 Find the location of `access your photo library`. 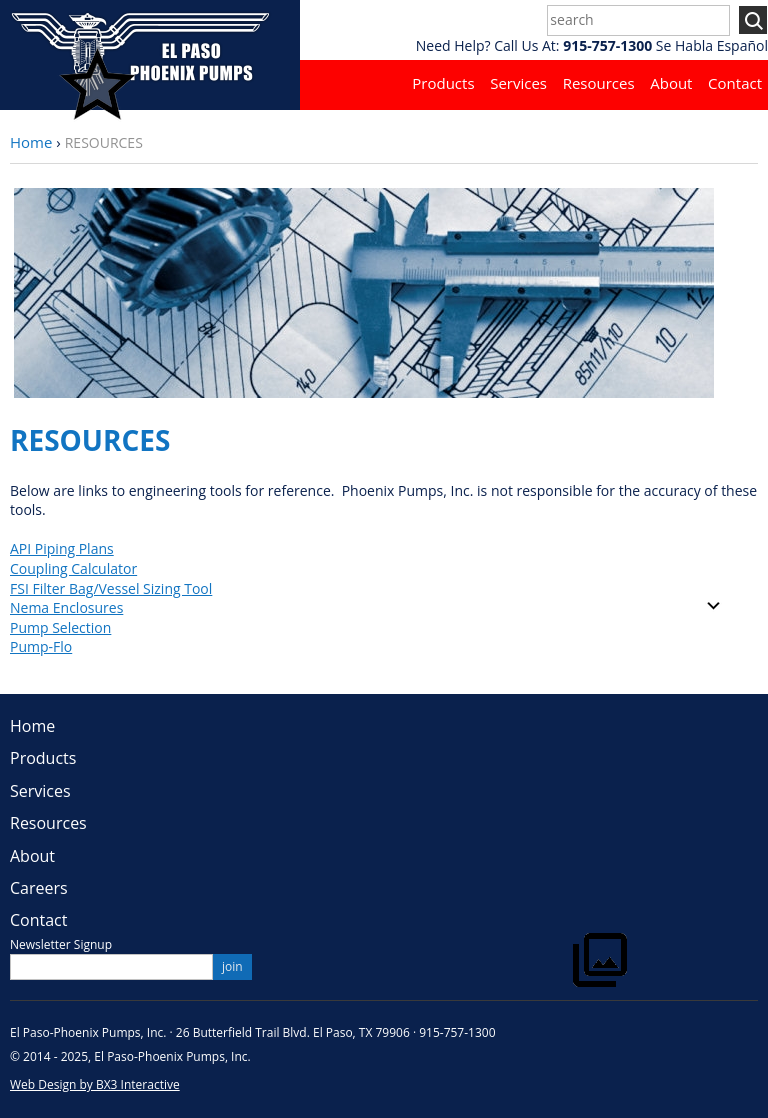

access your photo library is located at coordinates (600, 960).